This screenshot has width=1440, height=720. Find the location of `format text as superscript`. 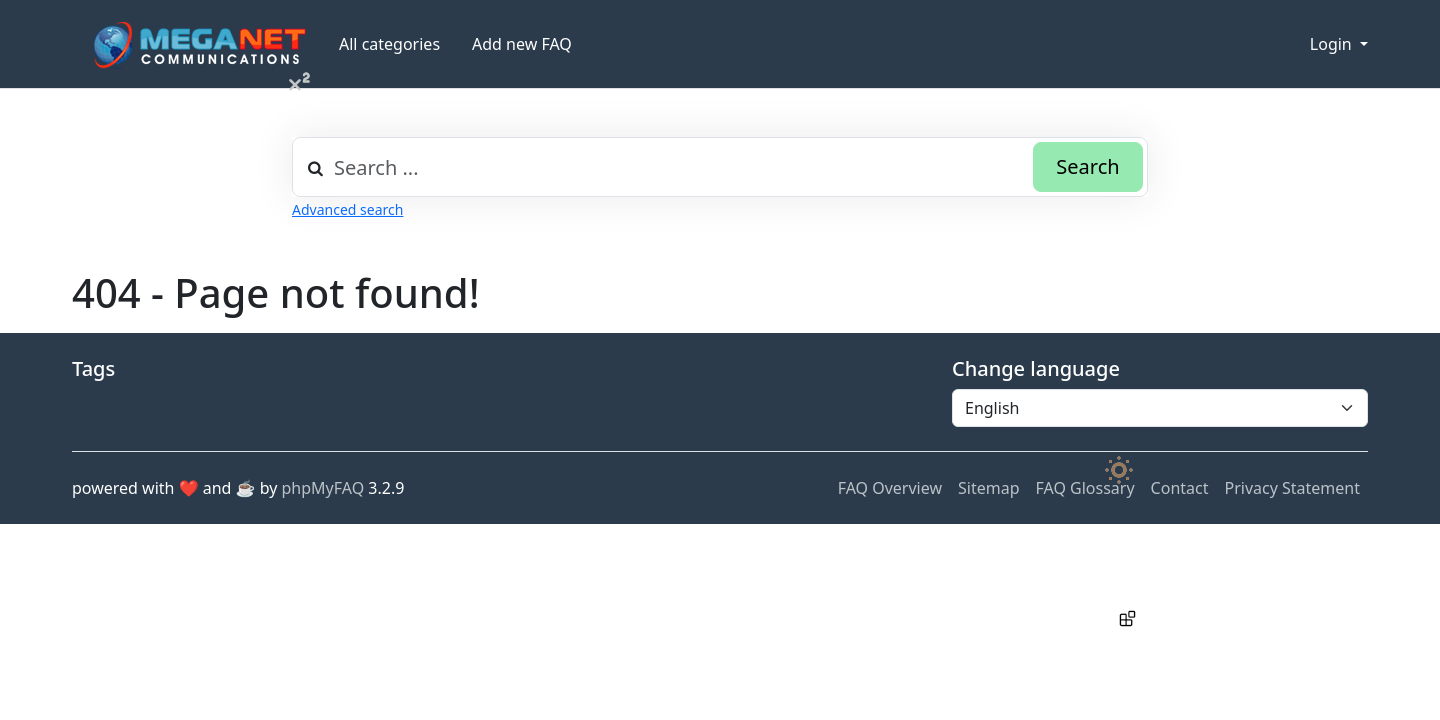

format text as superscript is located at coordinates (299, 81).